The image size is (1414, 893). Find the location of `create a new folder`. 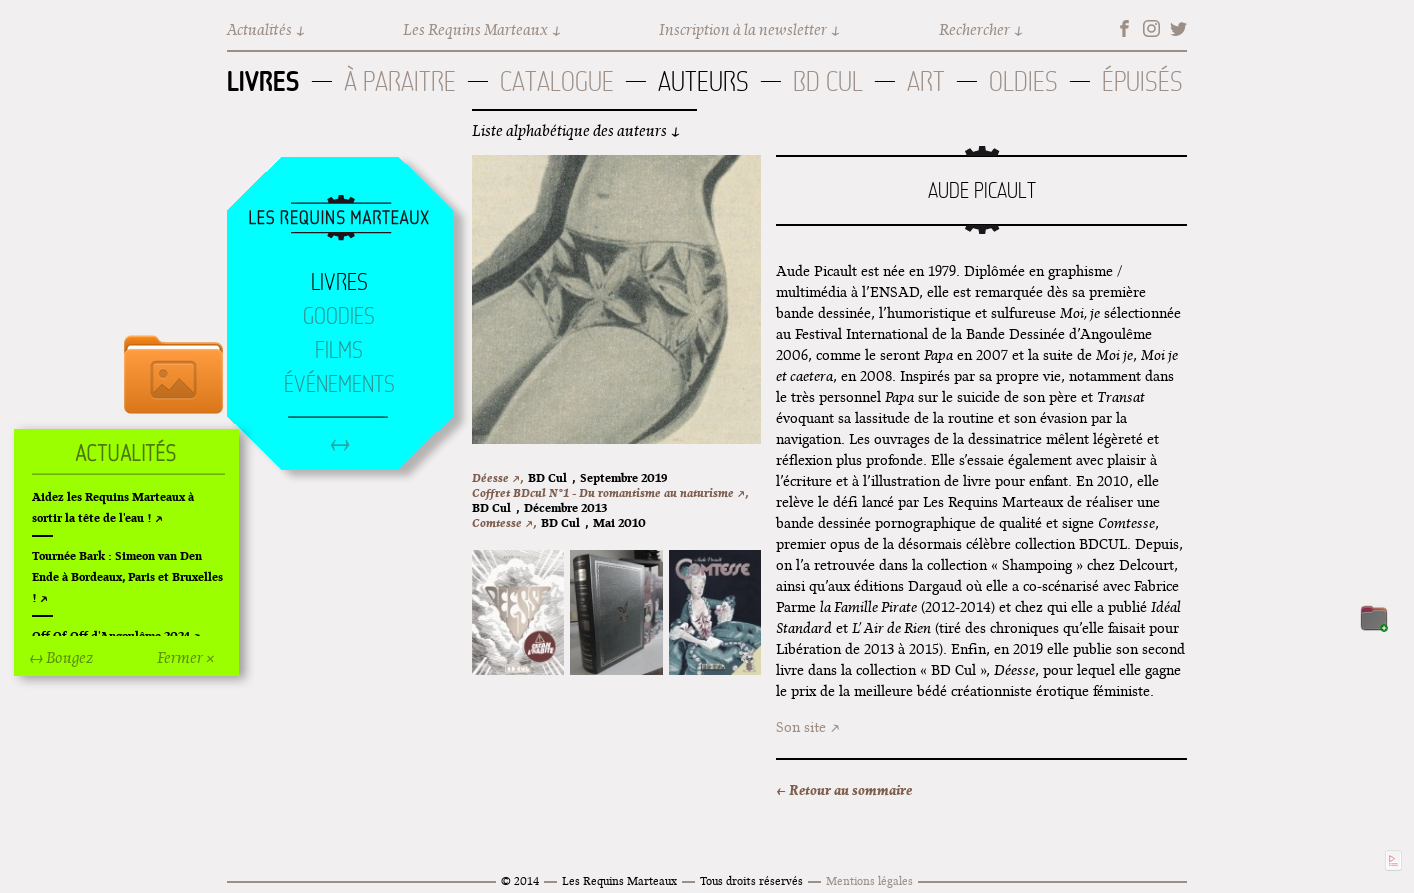

create a new folder is located at coordinates (1374, 618).